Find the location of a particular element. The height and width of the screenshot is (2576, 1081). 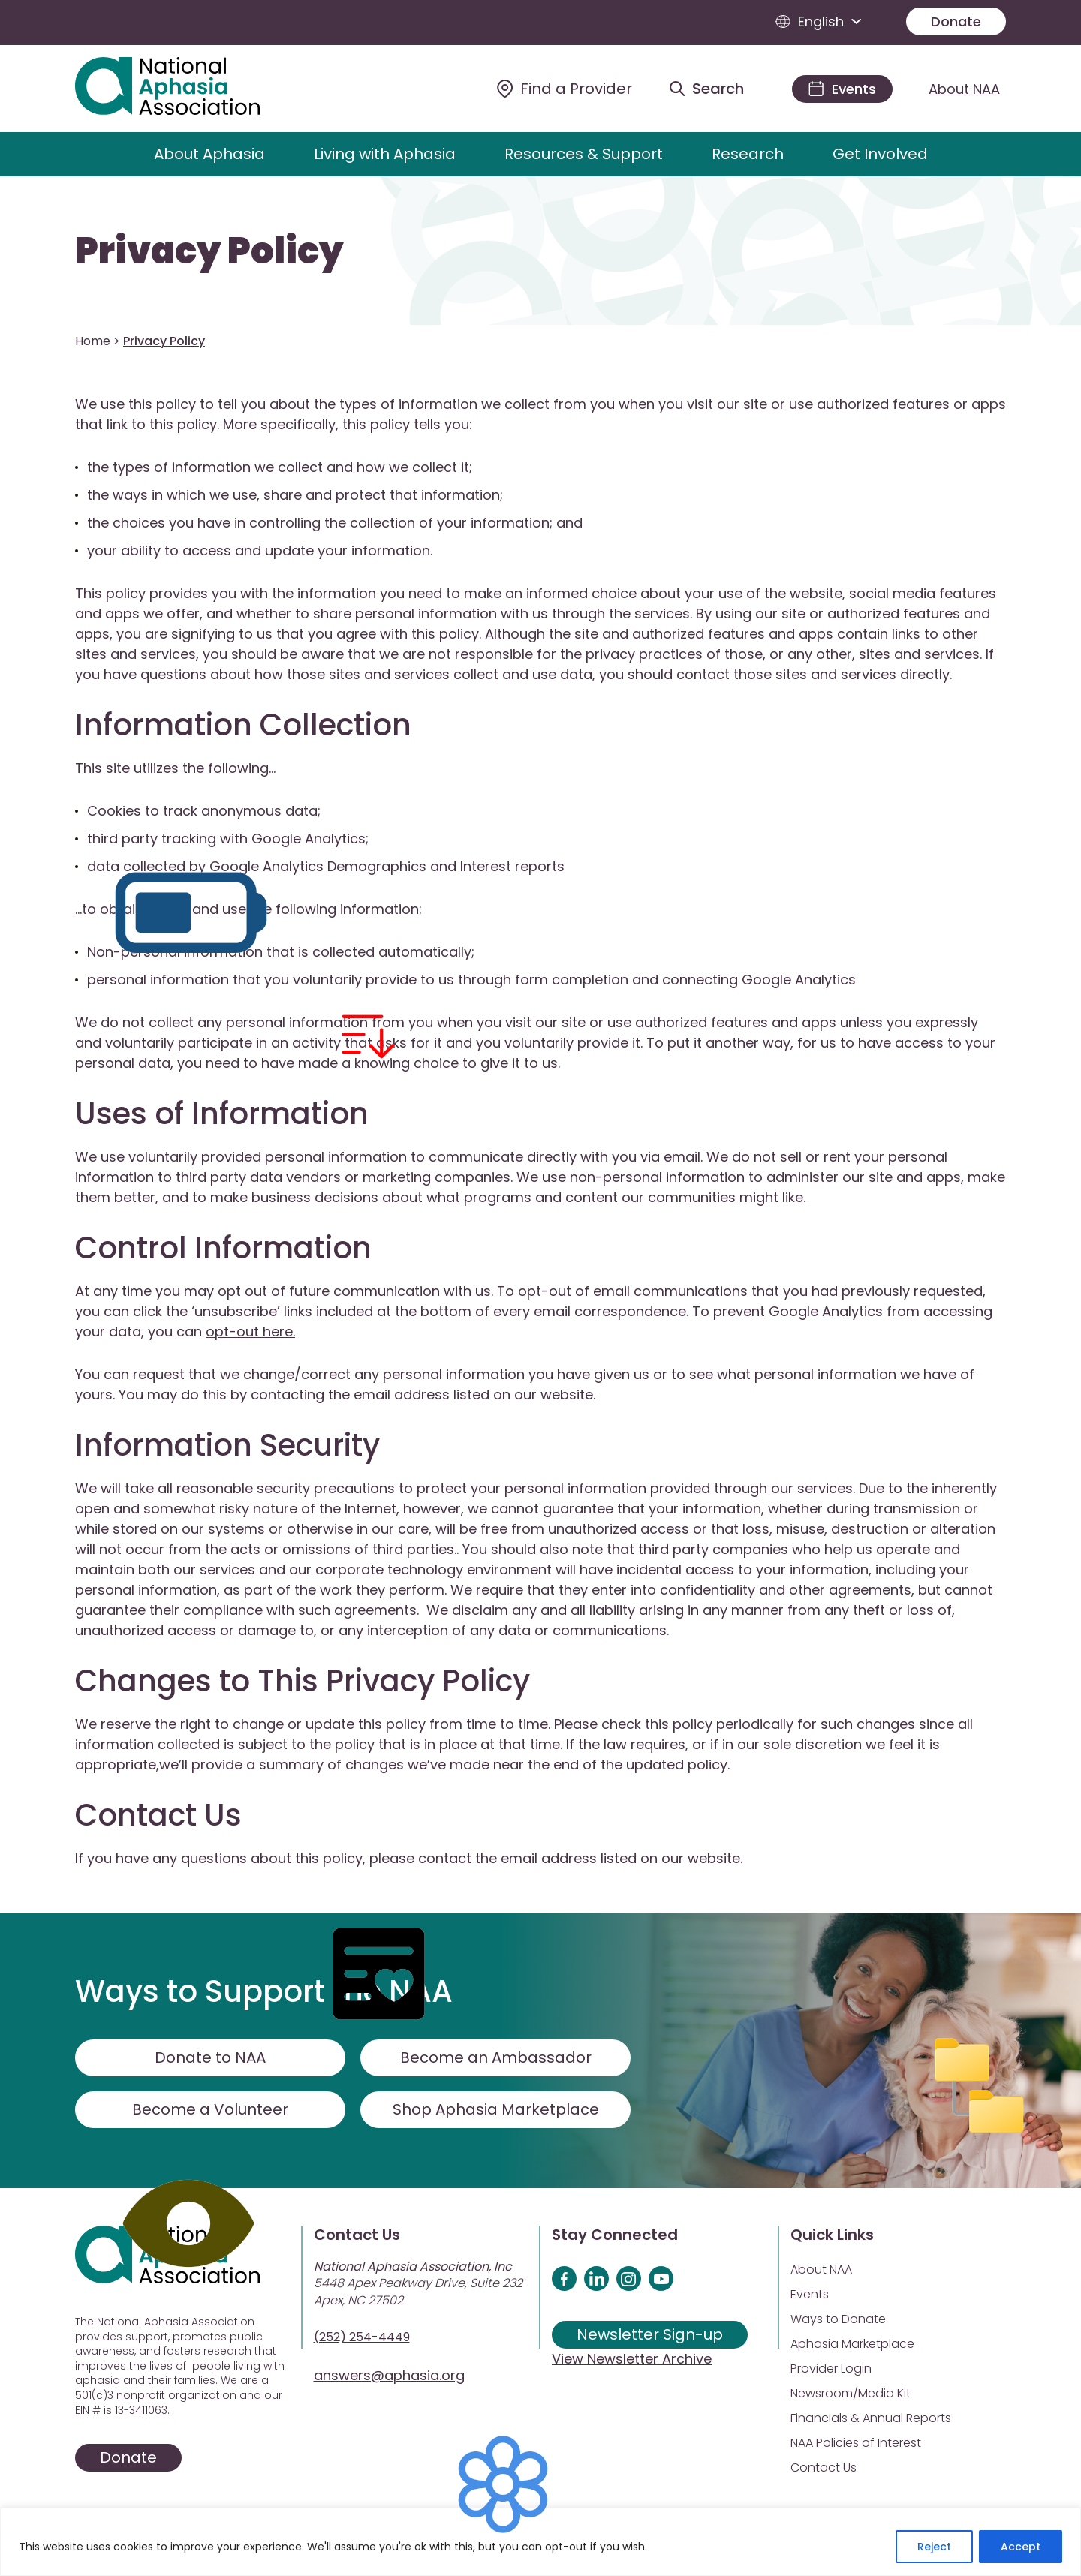

view your favorites list is located at coordinates (378, 1973).